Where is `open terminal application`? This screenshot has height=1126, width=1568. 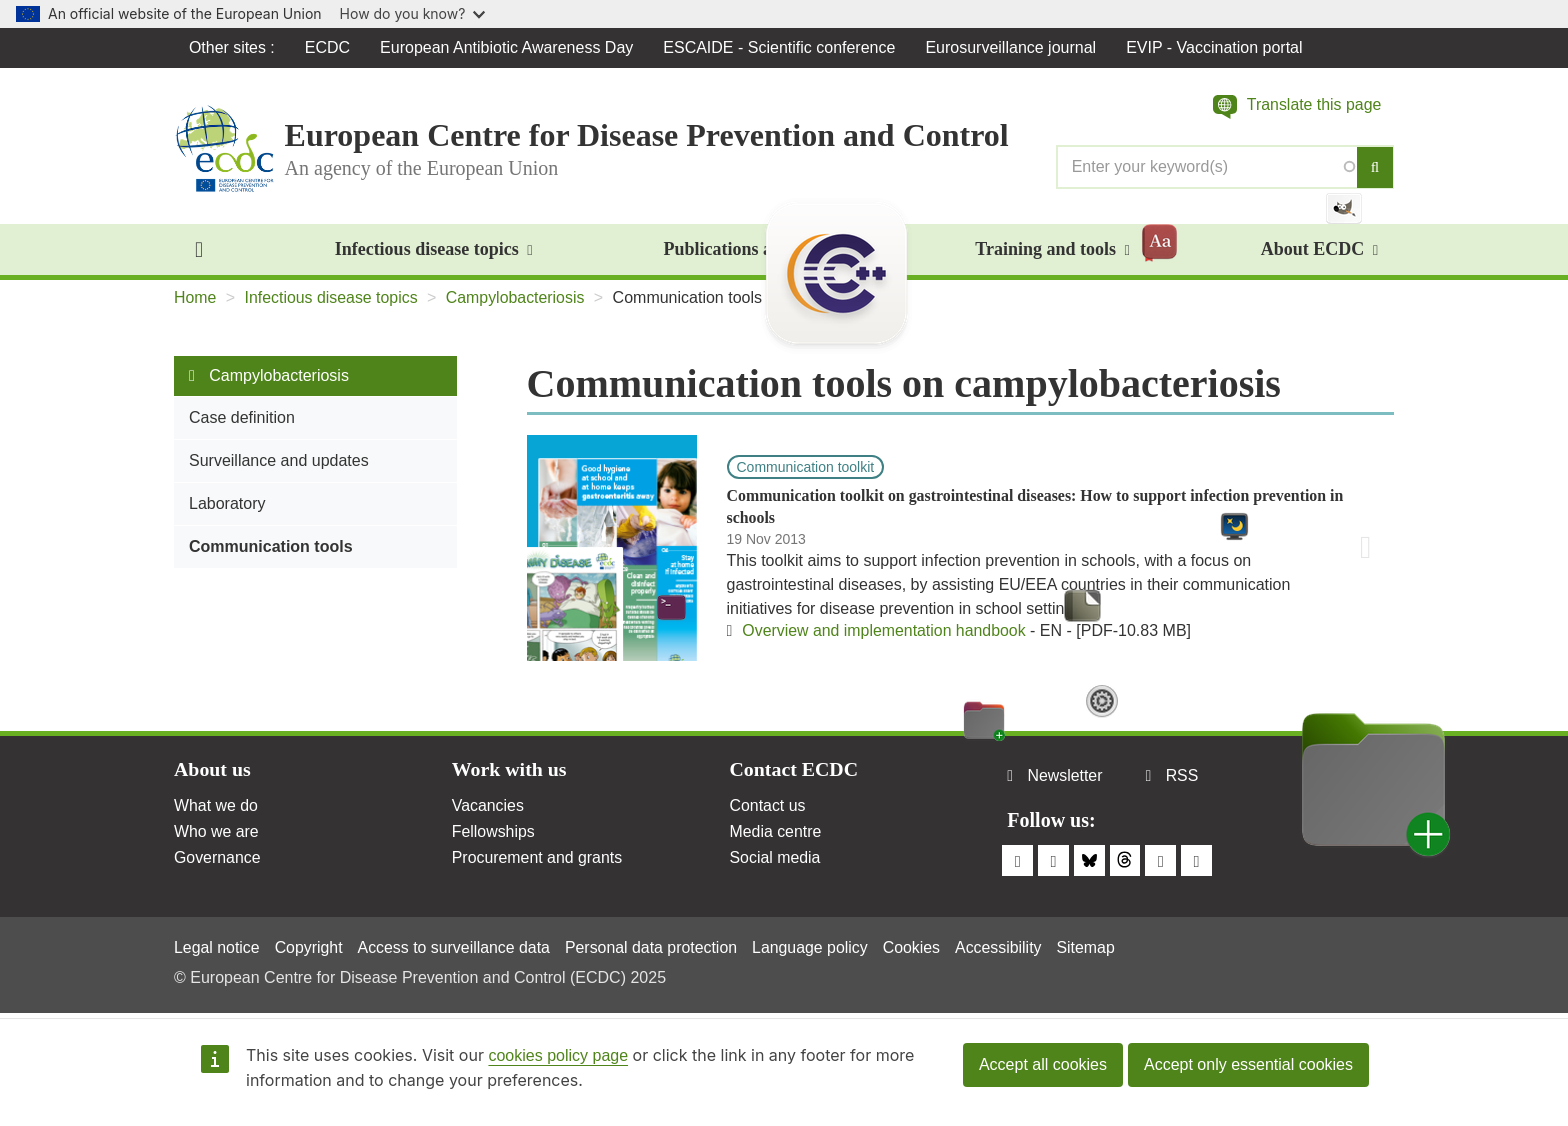 open terminal application is located at coordinates (671, 607).